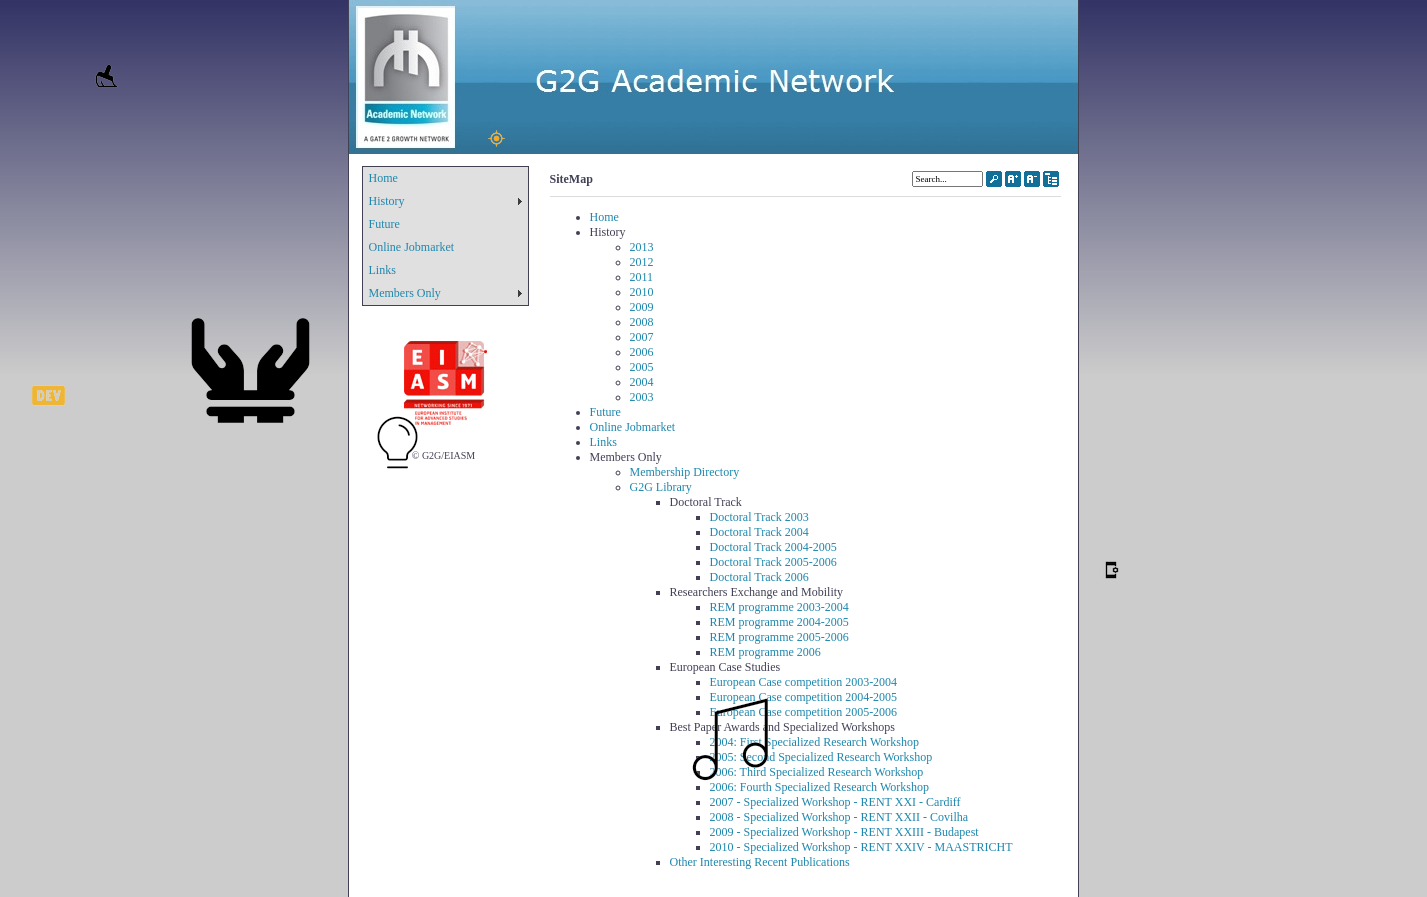 The height and width of the screenshot is (897, 1427). What do you see at coordinates (397, 442) in the screenshot?
I see `view tips or helpful suggestions` at bounding box center [397, 442].